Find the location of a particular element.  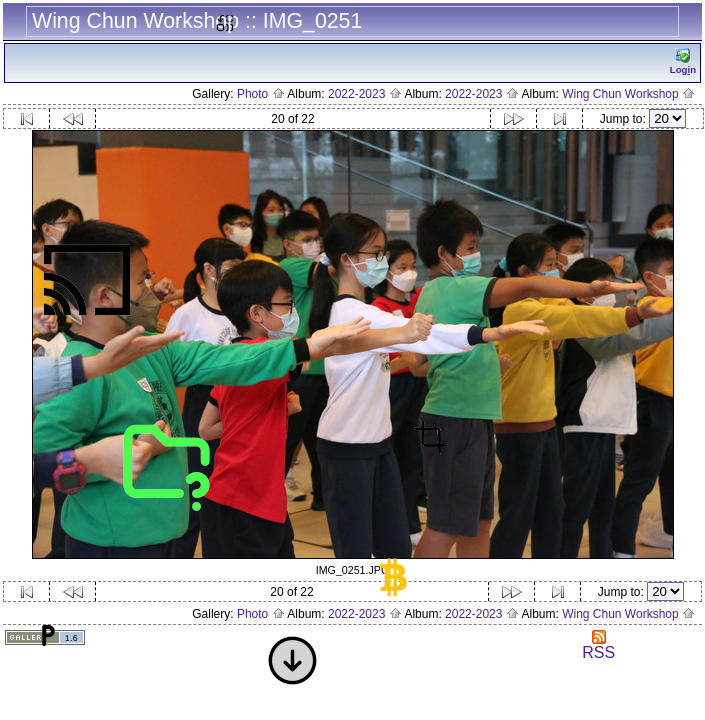

crop or resize an image is located at coordinates (431, 437).